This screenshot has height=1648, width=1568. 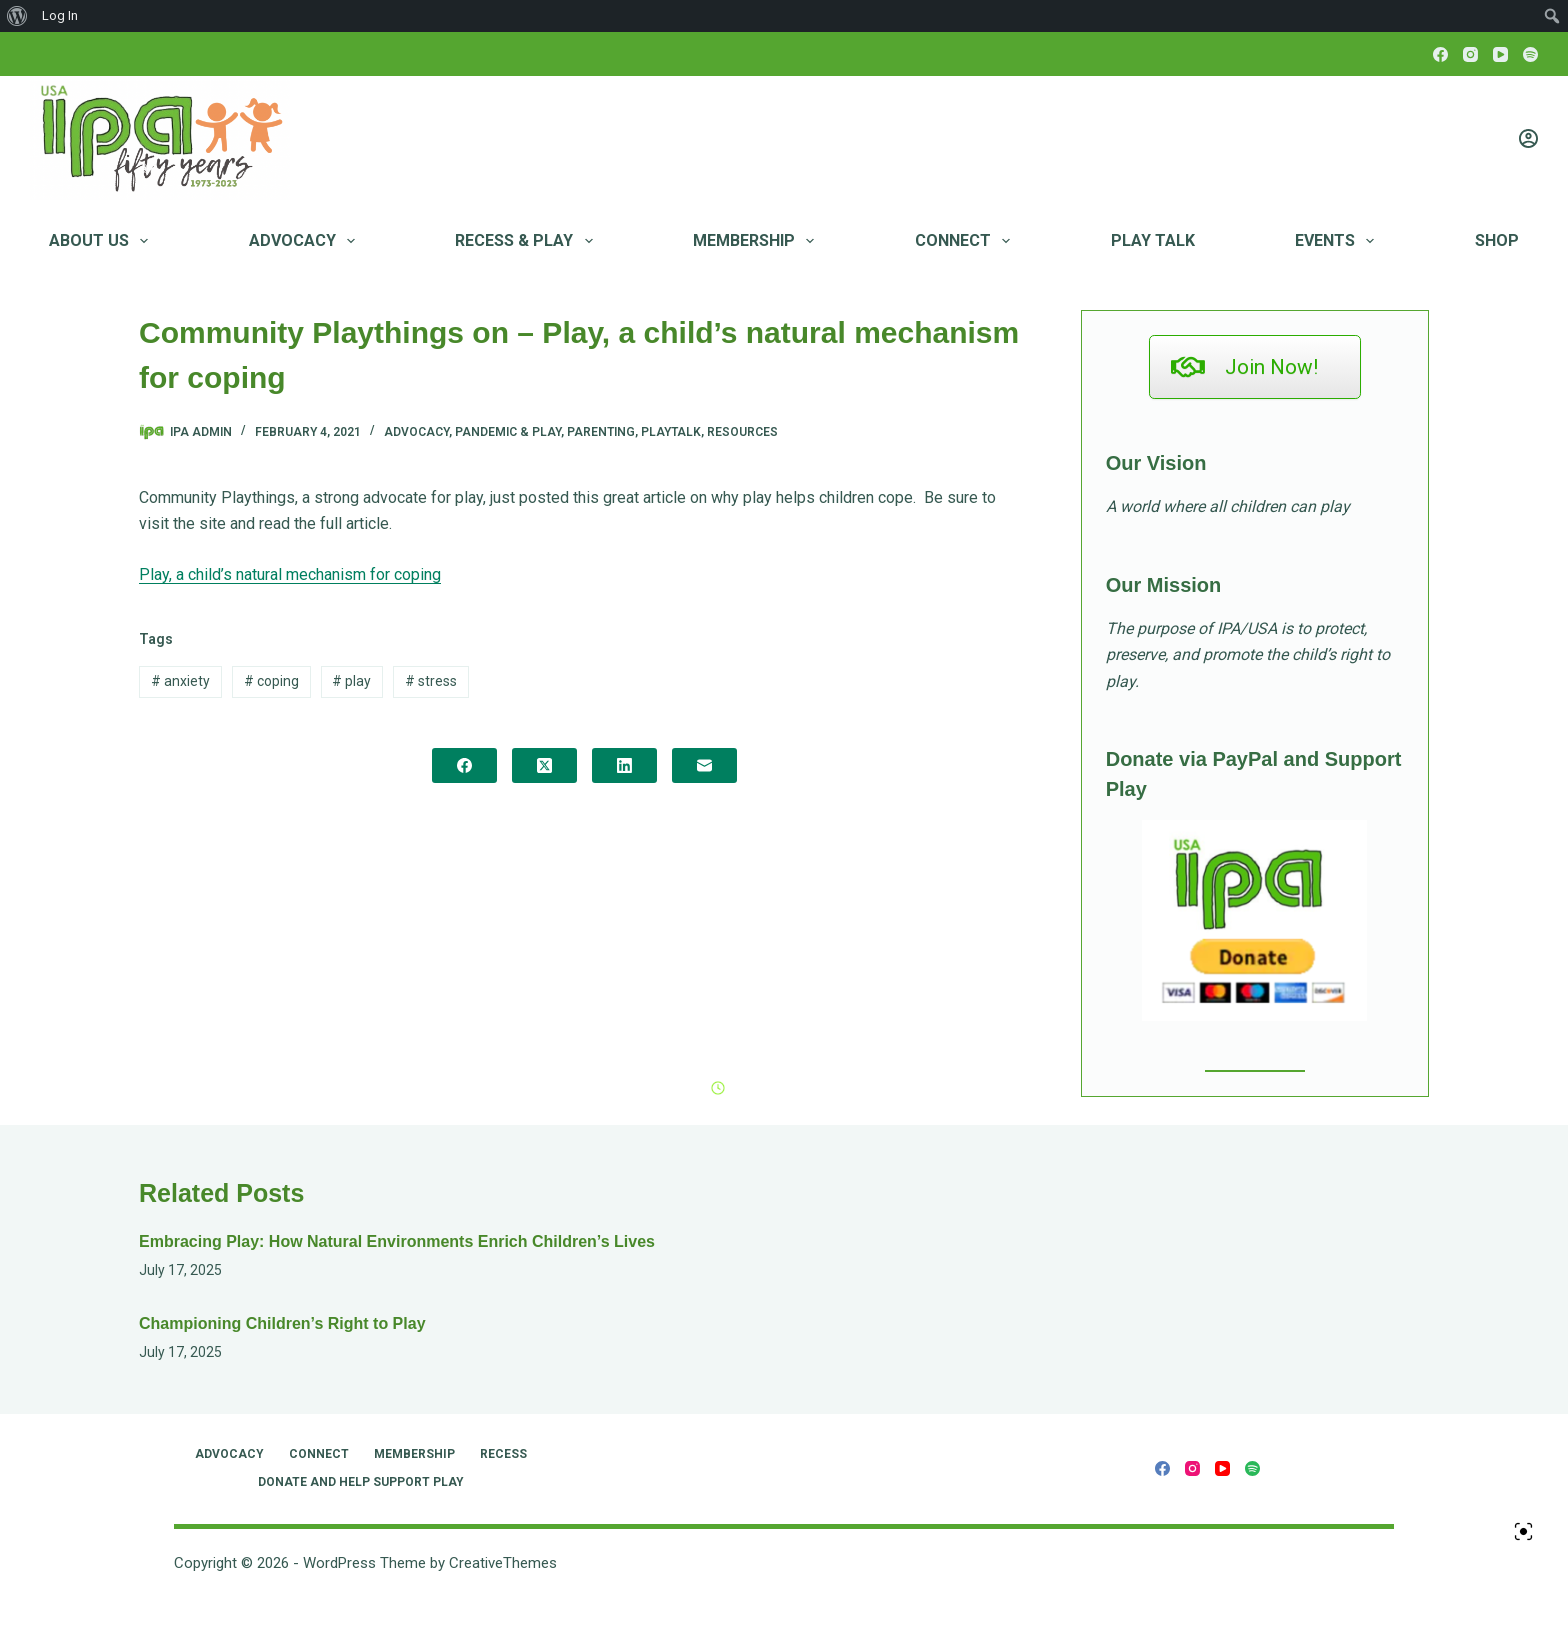 What do you see at coordinates (1523, 1531) in the screenshot?
I see `activate camera focus or targeting mode` at bounding box center [1523, 1531].